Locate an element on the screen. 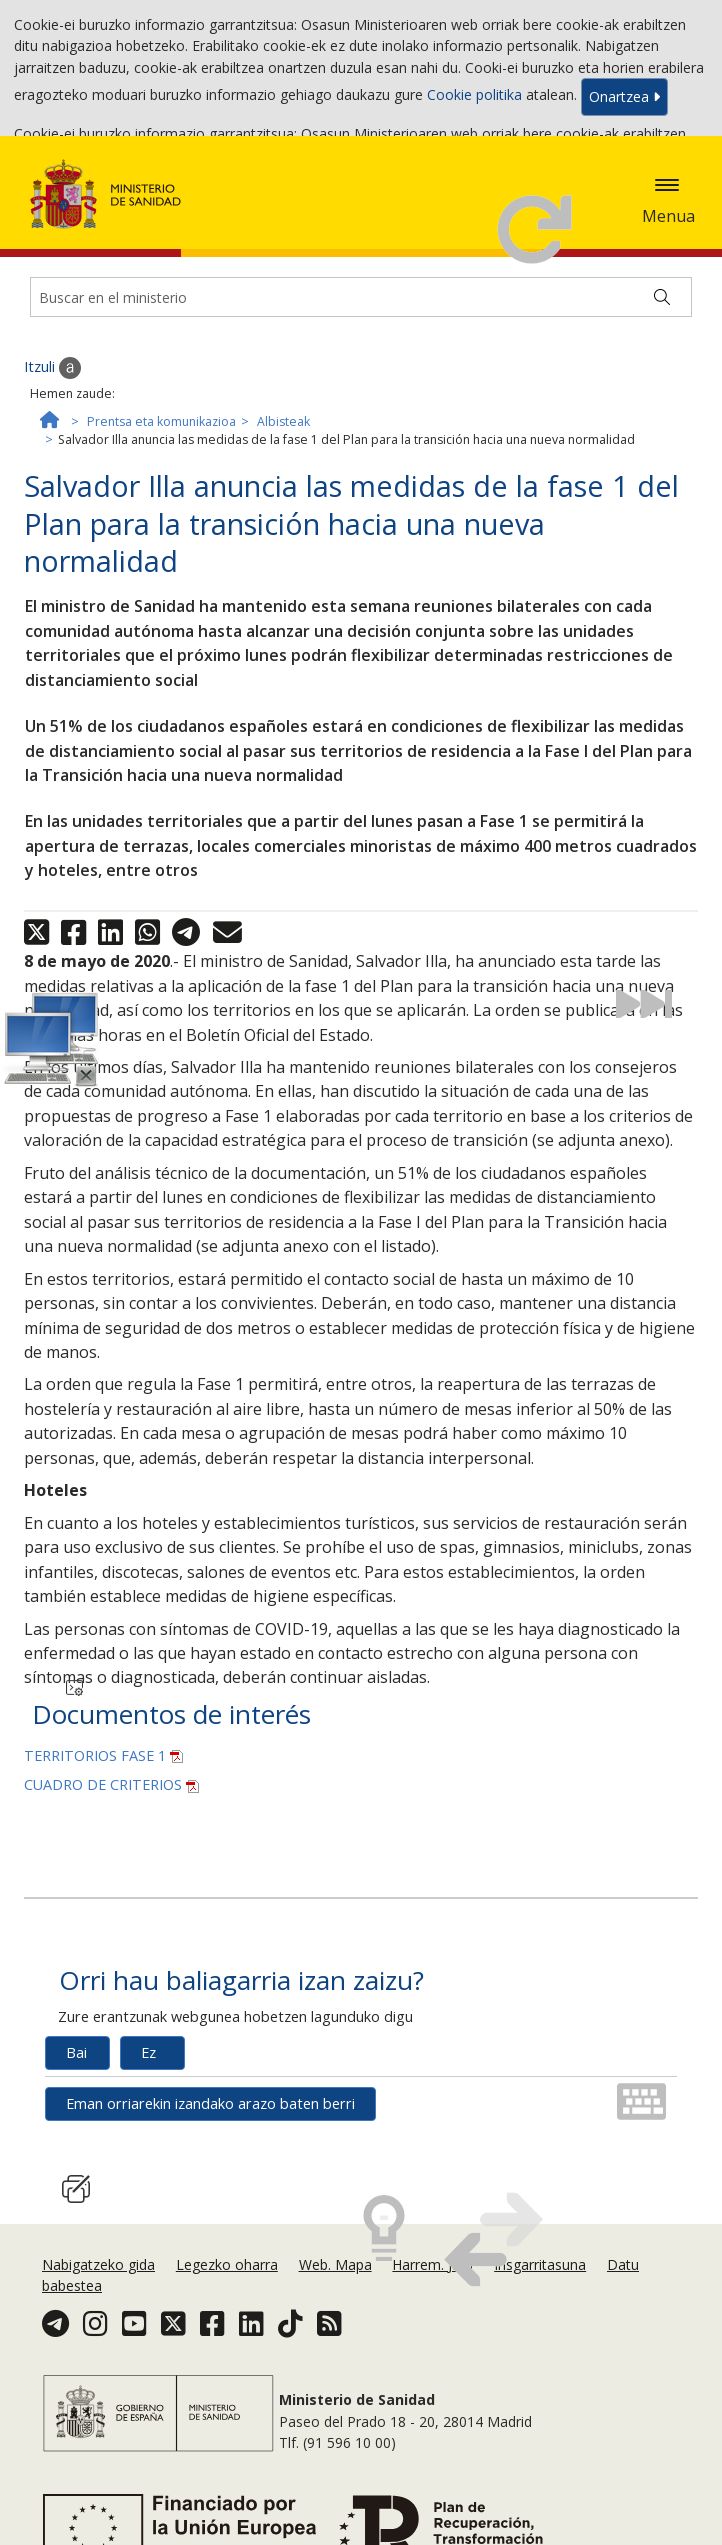 This screenshot has width=722, height=2545. skip to the next track is located at coordinates (644, 1004).